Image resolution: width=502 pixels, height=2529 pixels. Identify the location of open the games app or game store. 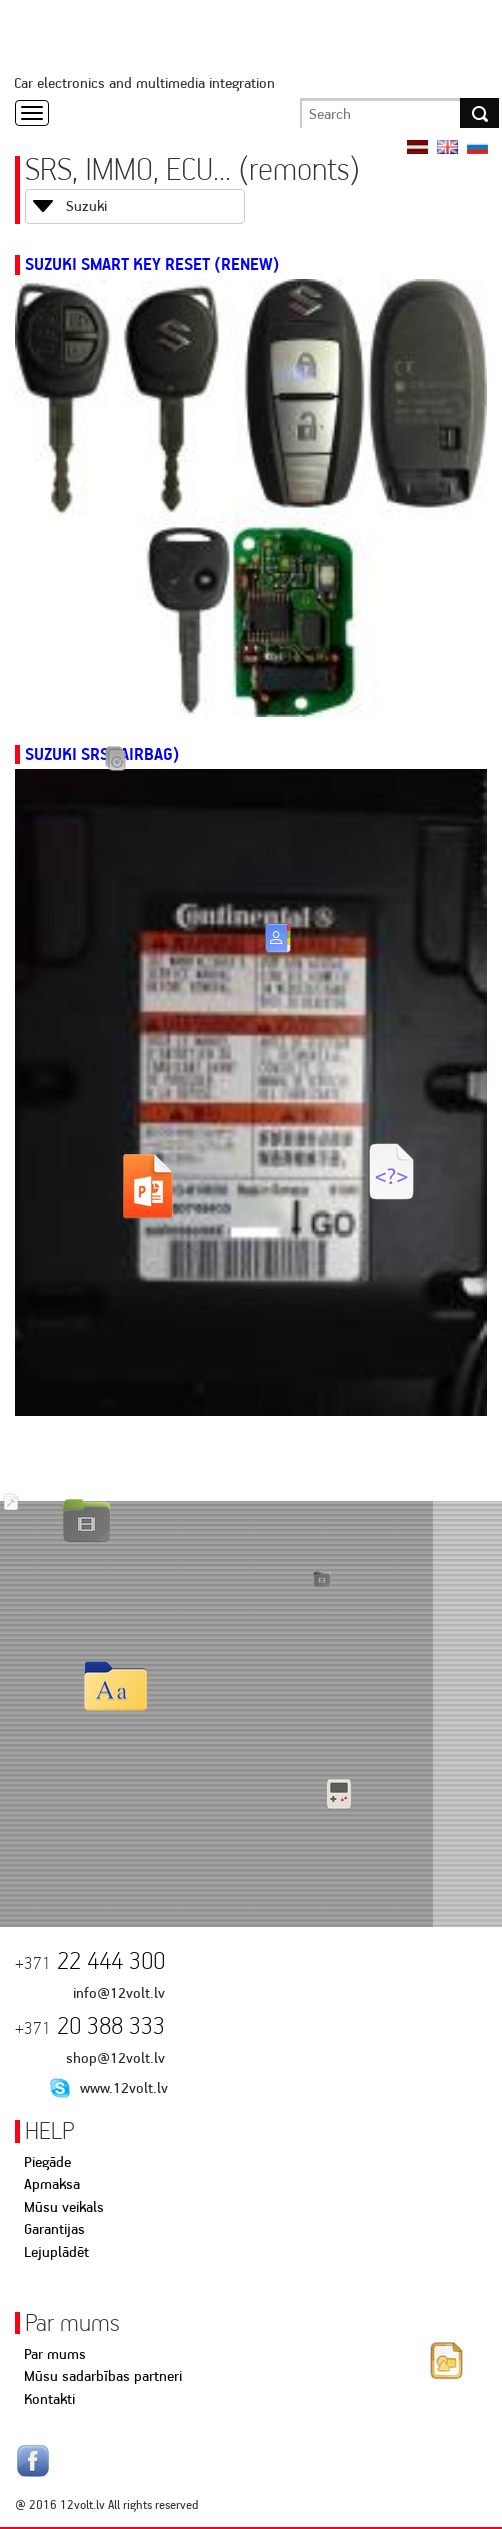
(339, 1794).